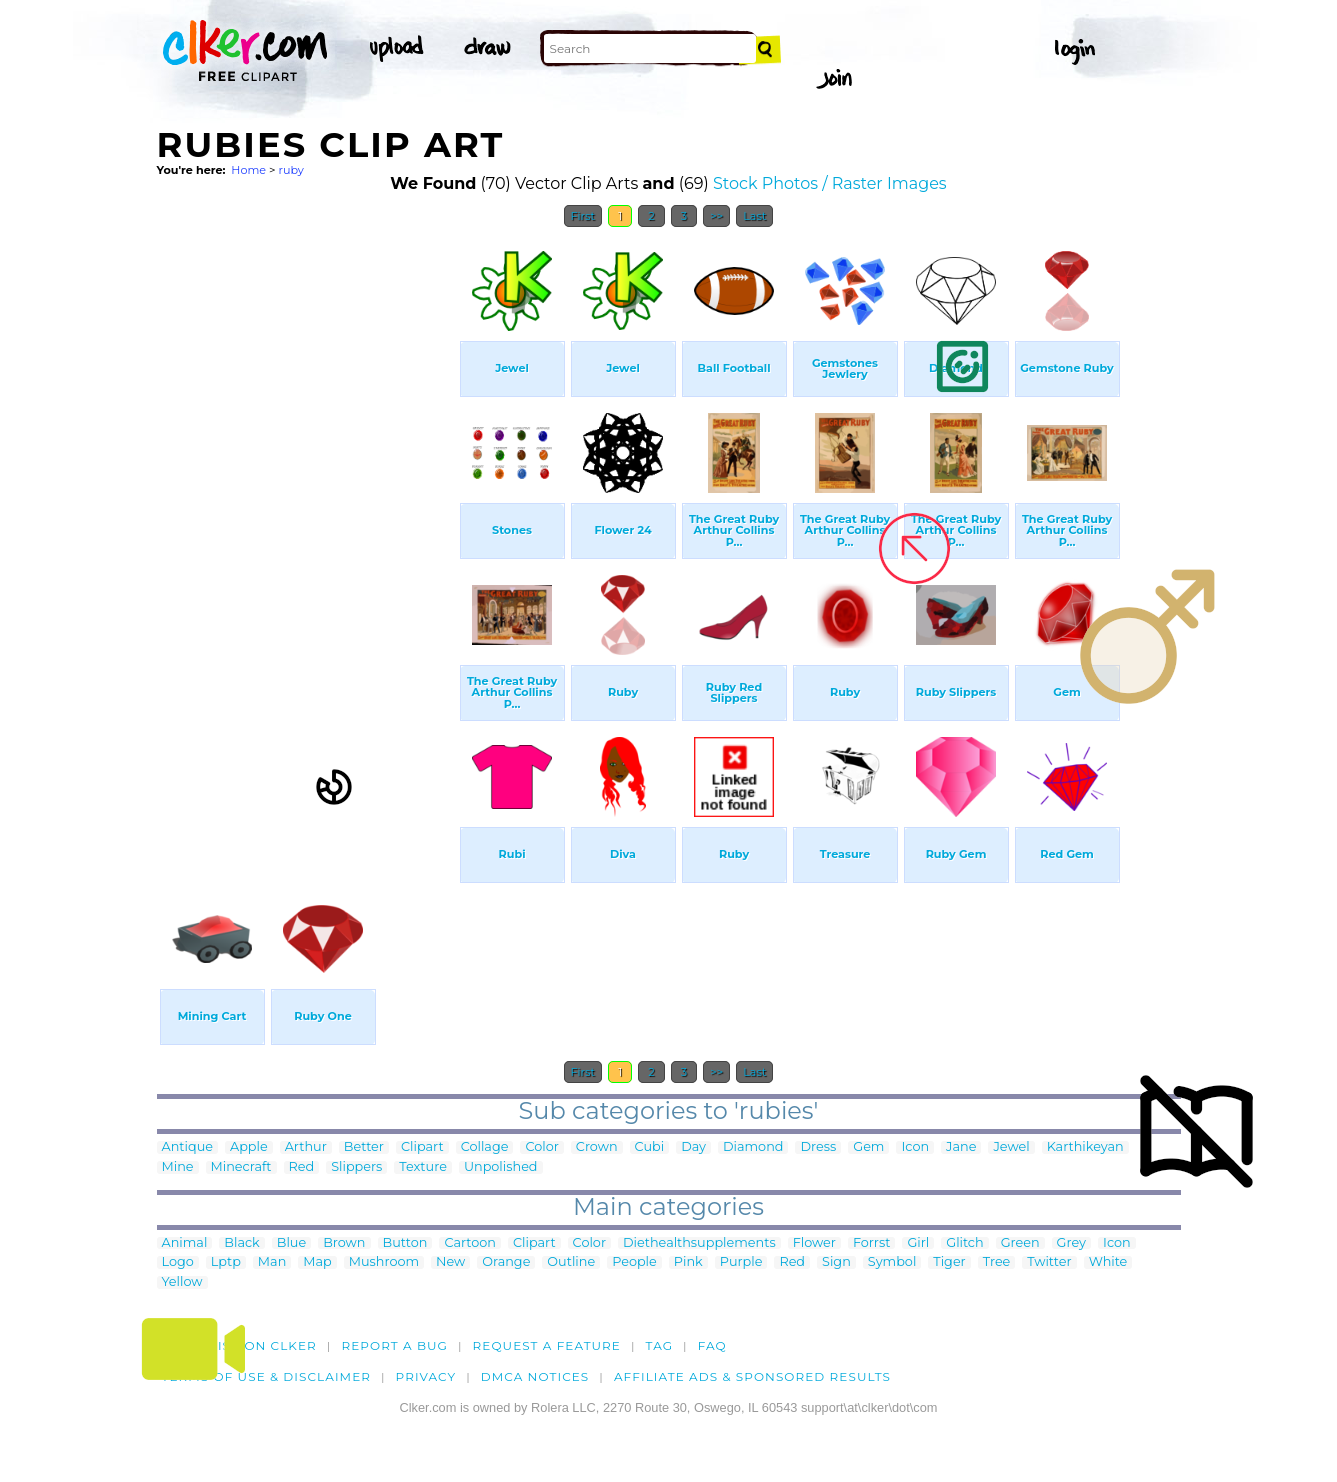 This screenshot has height=1482, width=1337. What do you see at coordinates (1196, 1131) in the screenshot?
I see `book unavailable or not found` at bounding box center [1196, 1131].